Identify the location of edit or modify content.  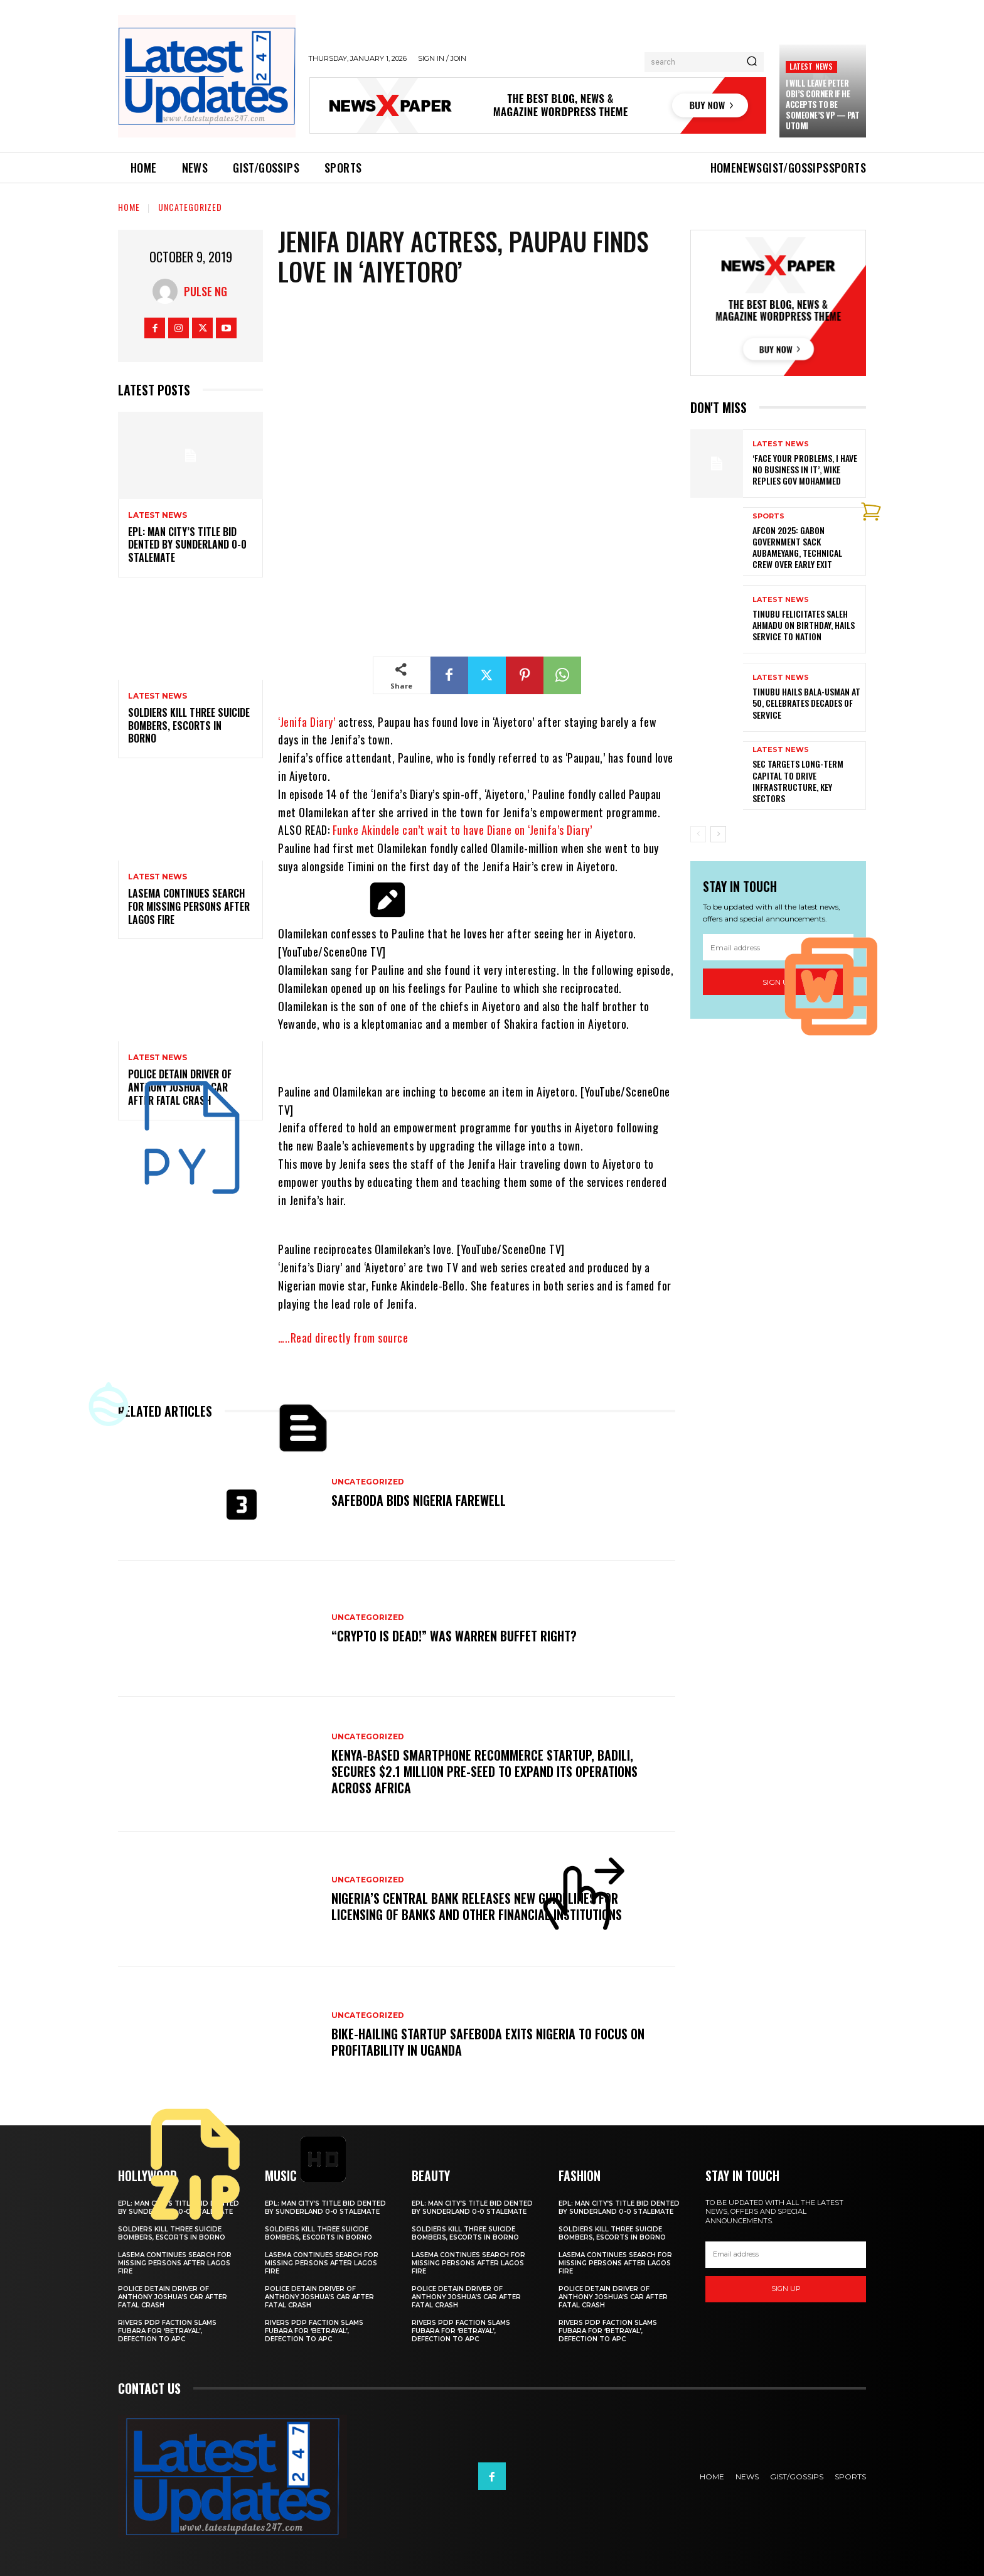
(387, 899).